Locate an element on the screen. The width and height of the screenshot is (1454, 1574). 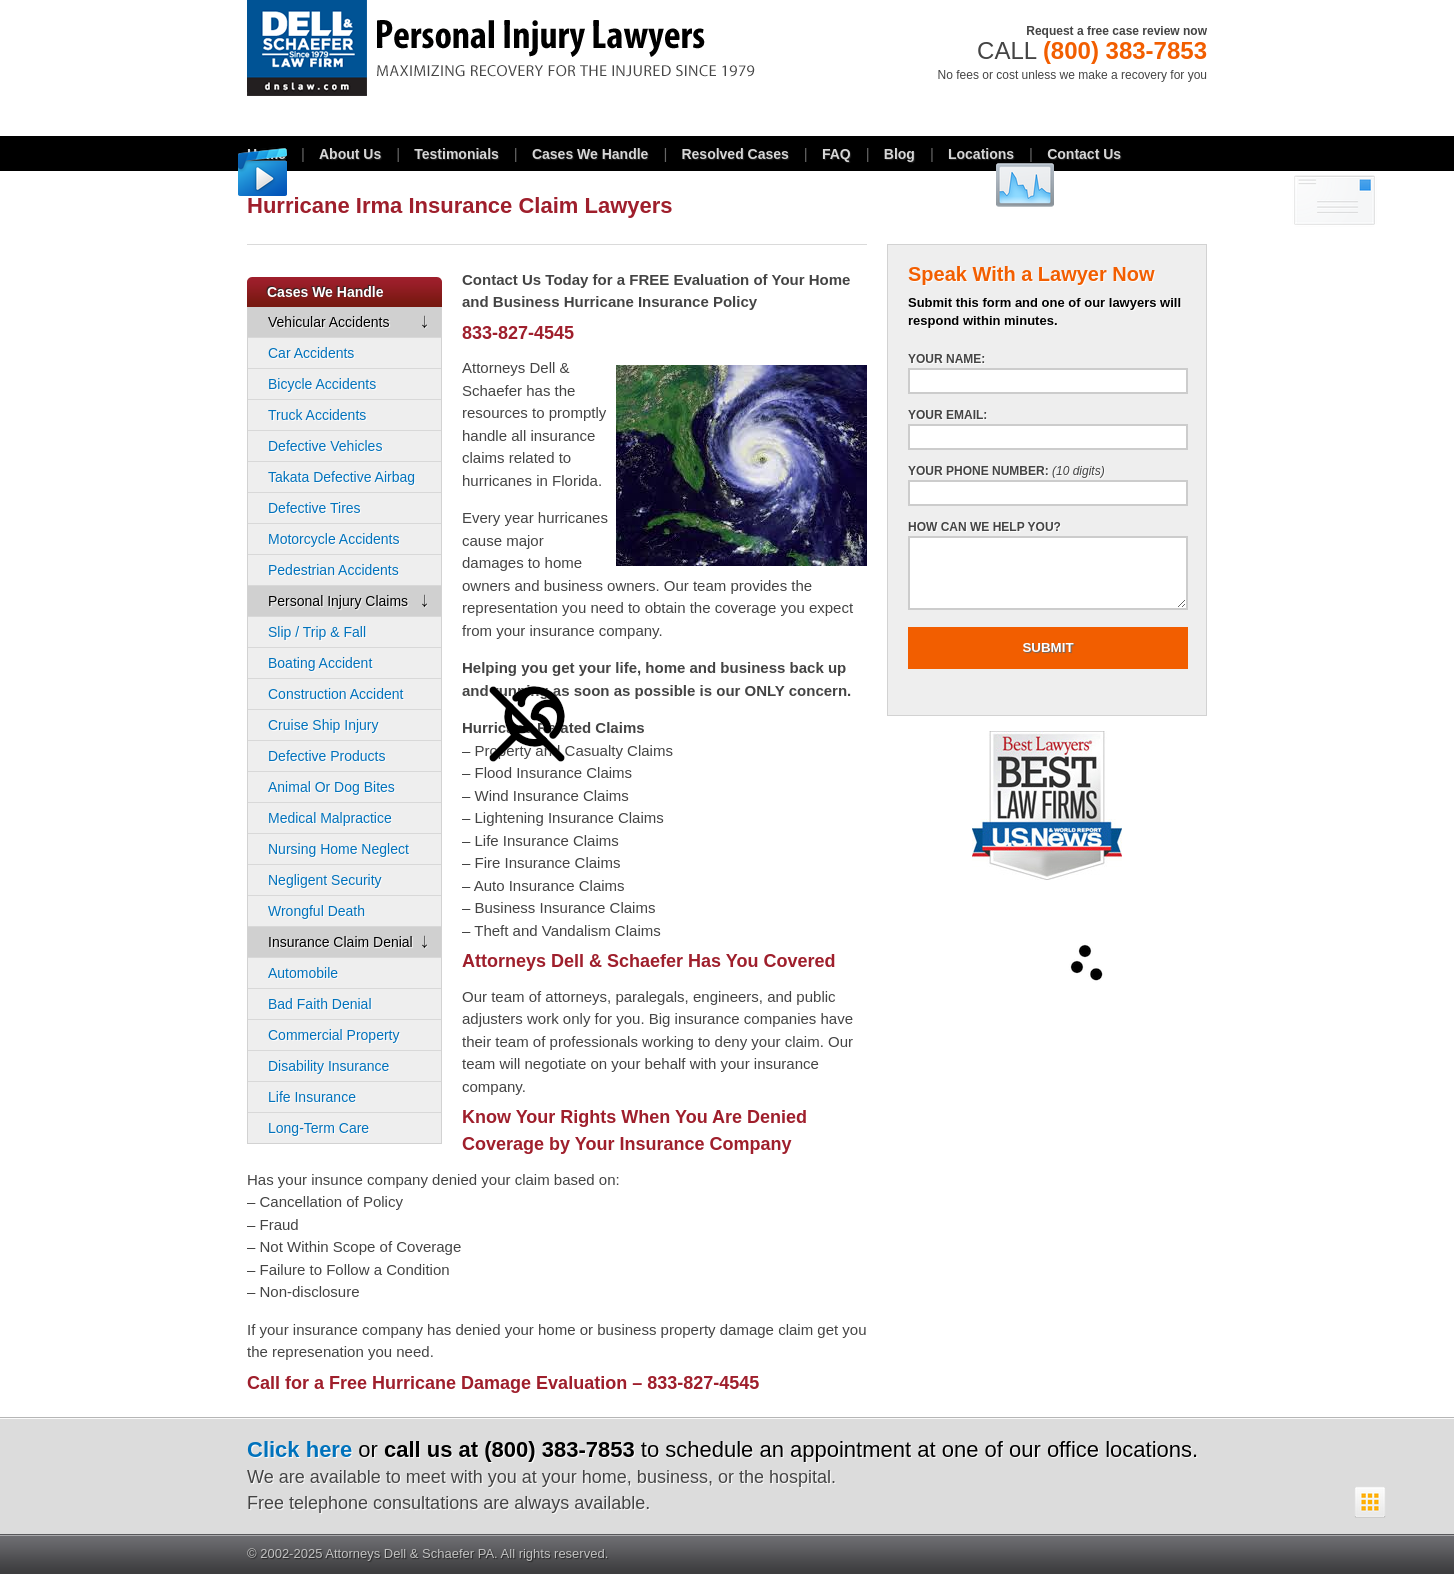
open your email inbox is located at coordinates (1334, 200).